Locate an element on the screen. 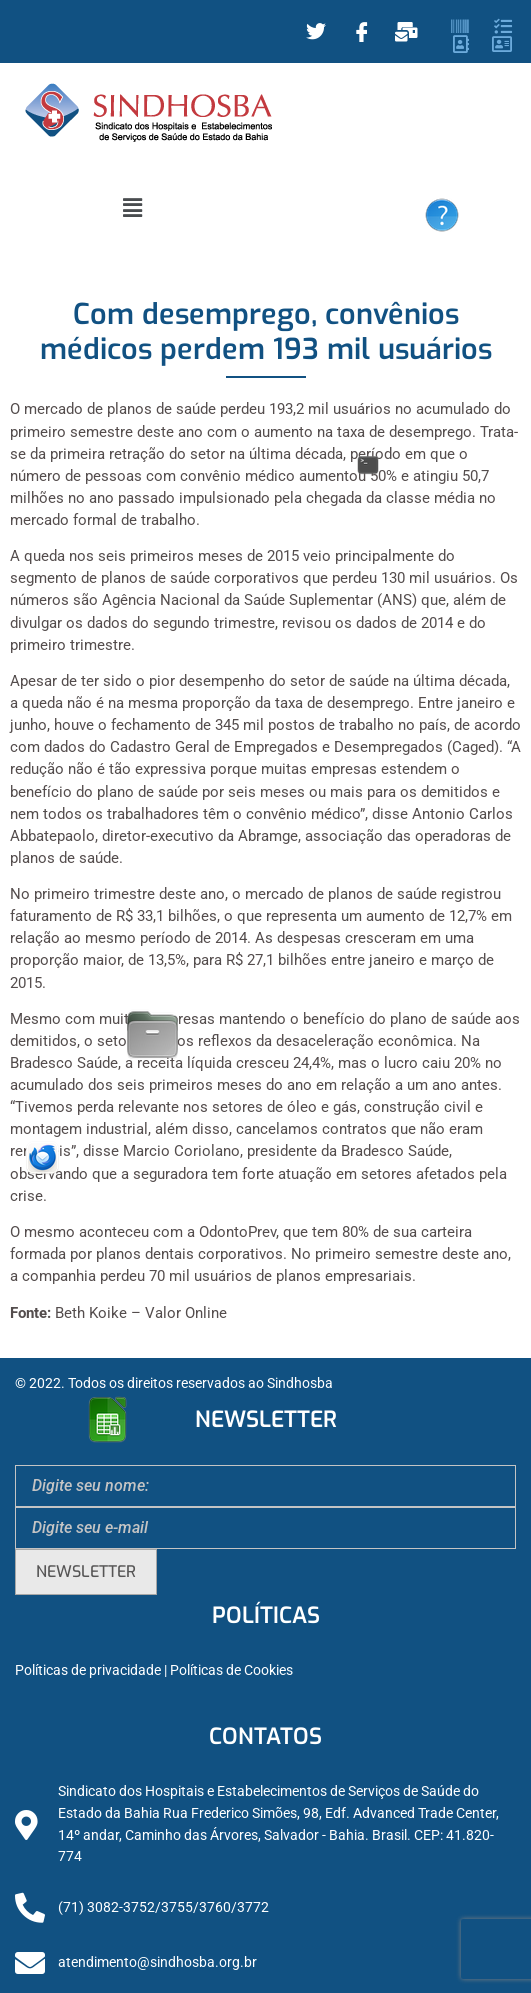 Image resolution: width=531 pixels, height=1993 pixels. open the file manager application is located at coordinates (152, 1034).